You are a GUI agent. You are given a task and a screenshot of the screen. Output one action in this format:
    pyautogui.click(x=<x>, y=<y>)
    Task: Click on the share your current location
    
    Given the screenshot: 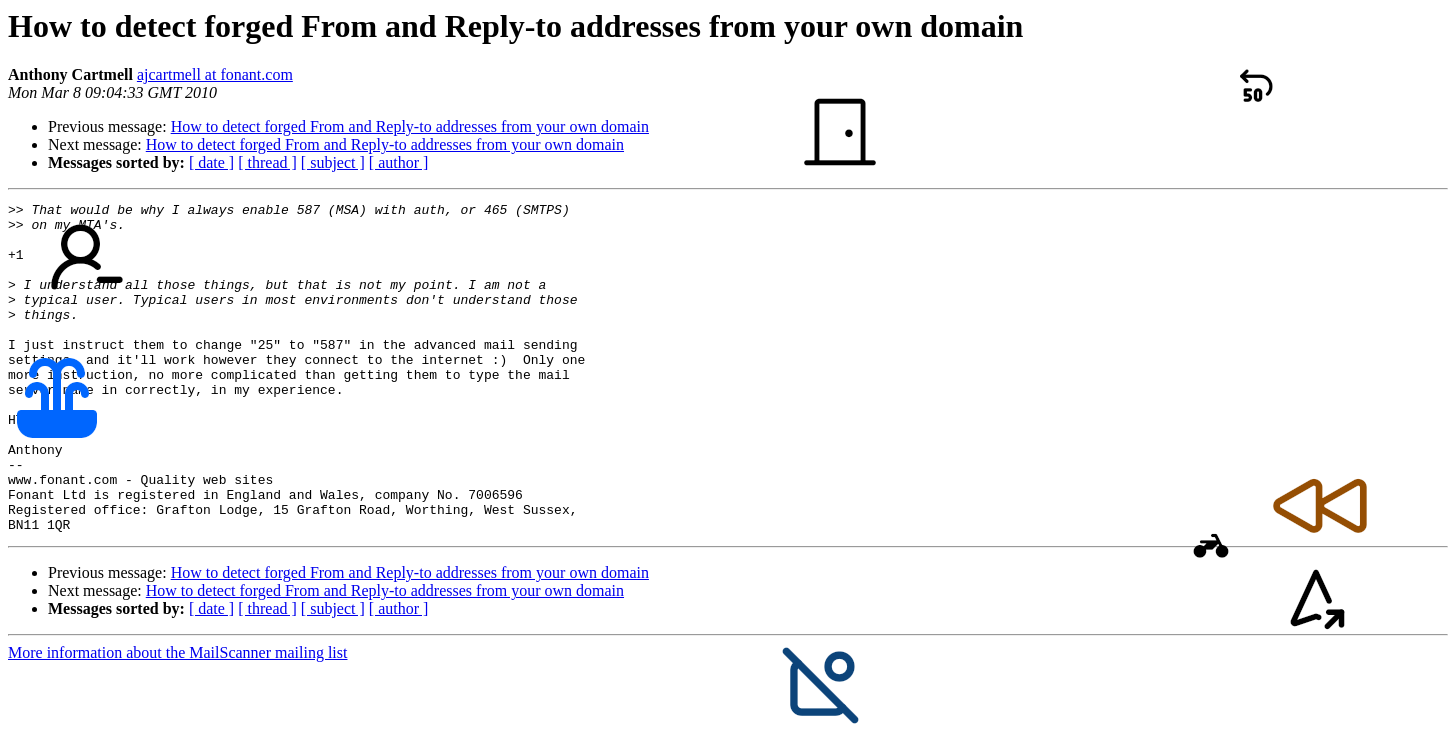 What is the action you would take?
    pyautogui.click(x=1316, y=598)
    